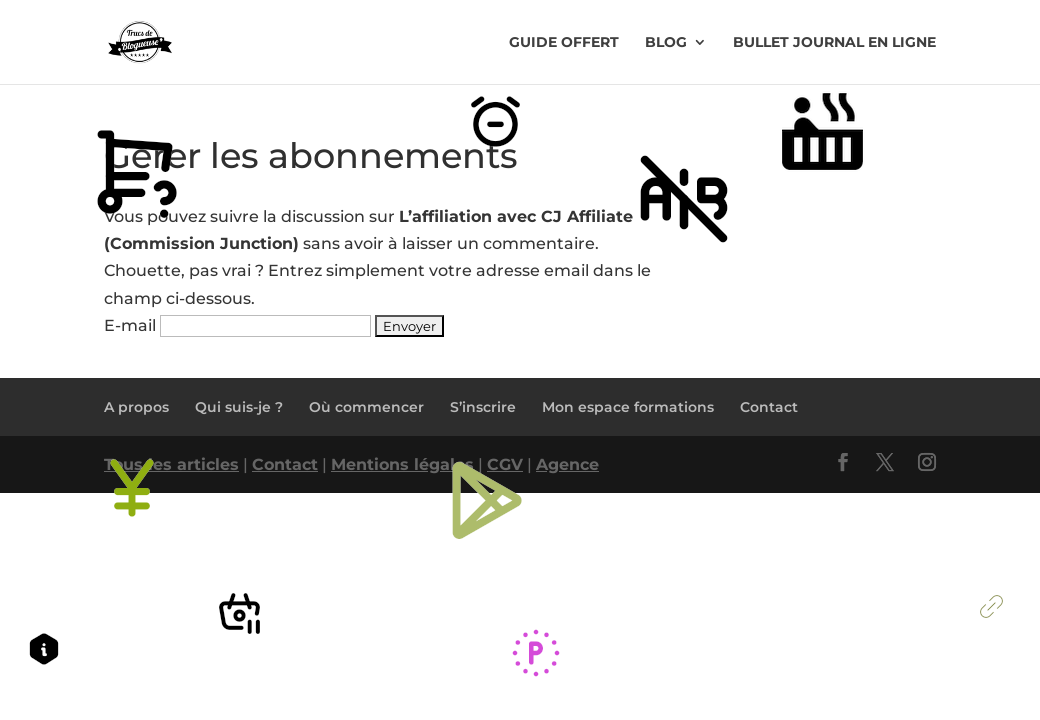 The height and width of the screenshot is (720, 1040). I want to click on remove or delete an alarm, so click(495, 121).